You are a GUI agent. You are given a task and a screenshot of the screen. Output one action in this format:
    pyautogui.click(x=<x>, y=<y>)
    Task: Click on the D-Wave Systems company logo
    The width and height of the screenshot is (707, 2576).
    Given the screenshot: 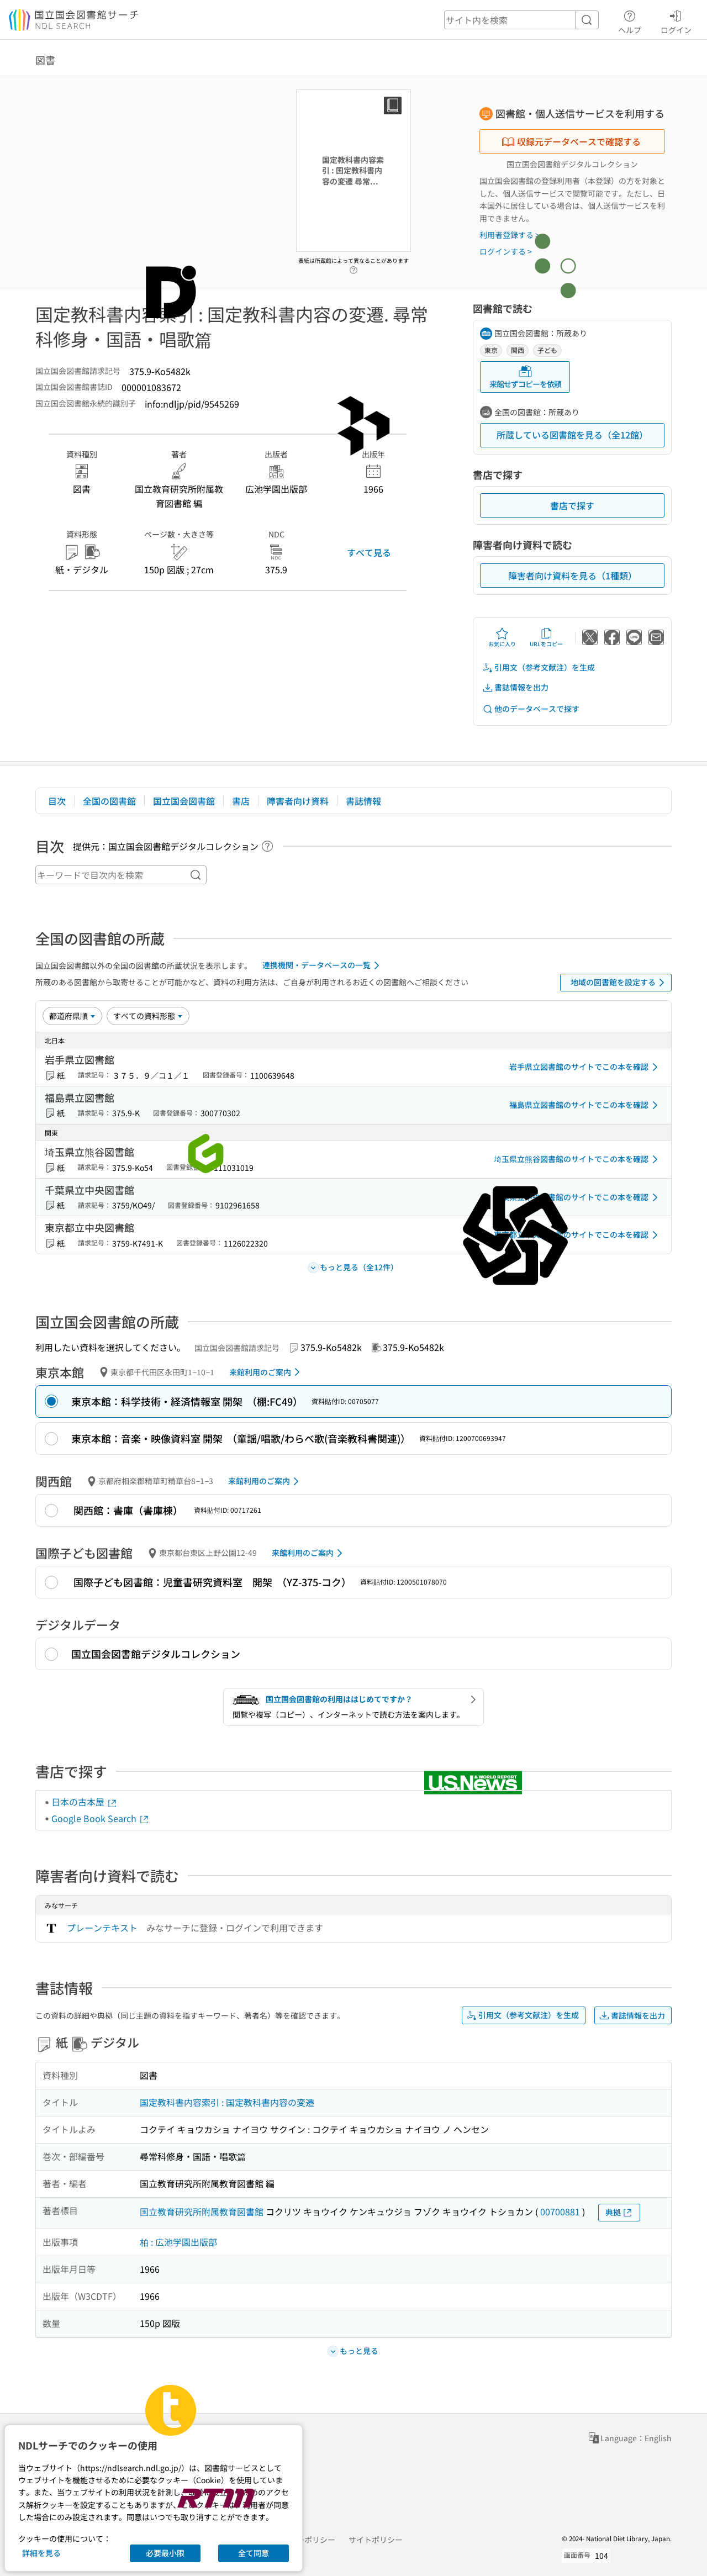 What is the action you would take?
    pyautogui.click(x=555, y=266)
    